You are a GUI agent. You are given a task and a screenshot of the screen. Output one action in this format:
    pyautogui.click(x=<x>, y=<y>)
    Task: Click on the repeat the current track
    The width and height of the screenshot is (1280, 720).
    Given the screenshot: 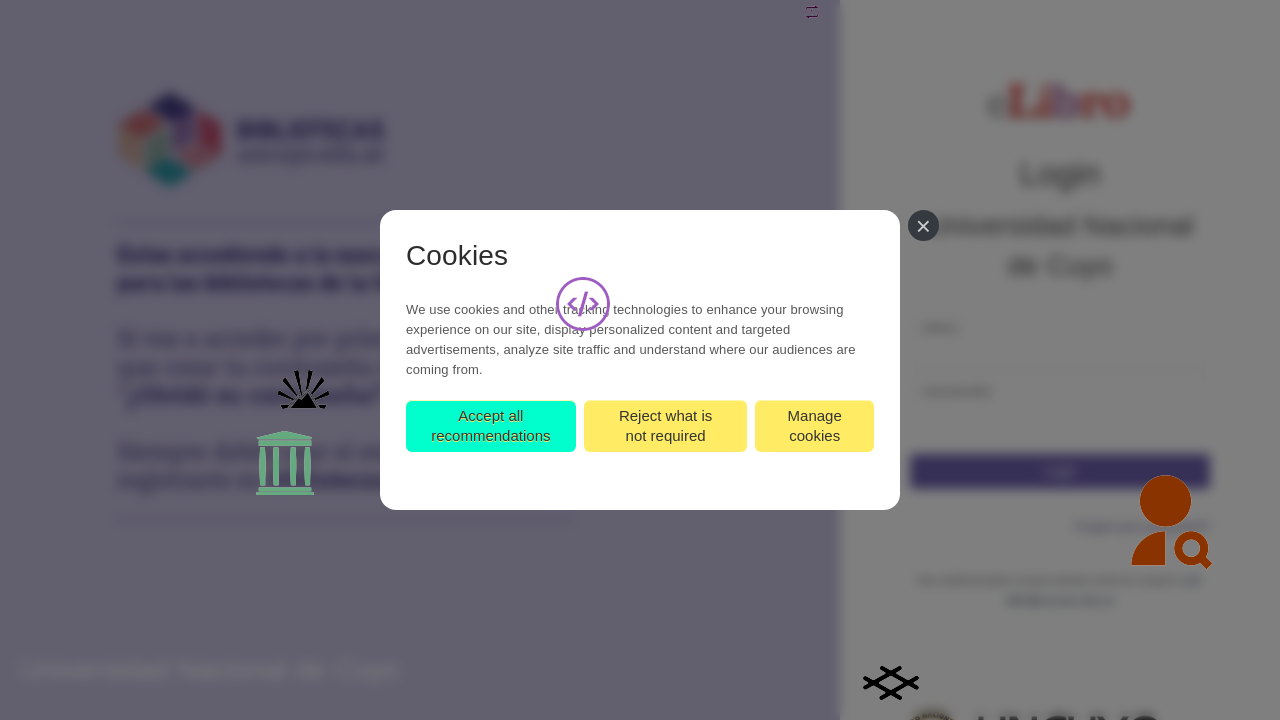 What is the action you would take?
    pyautogui.click(x=812, y=12)
    